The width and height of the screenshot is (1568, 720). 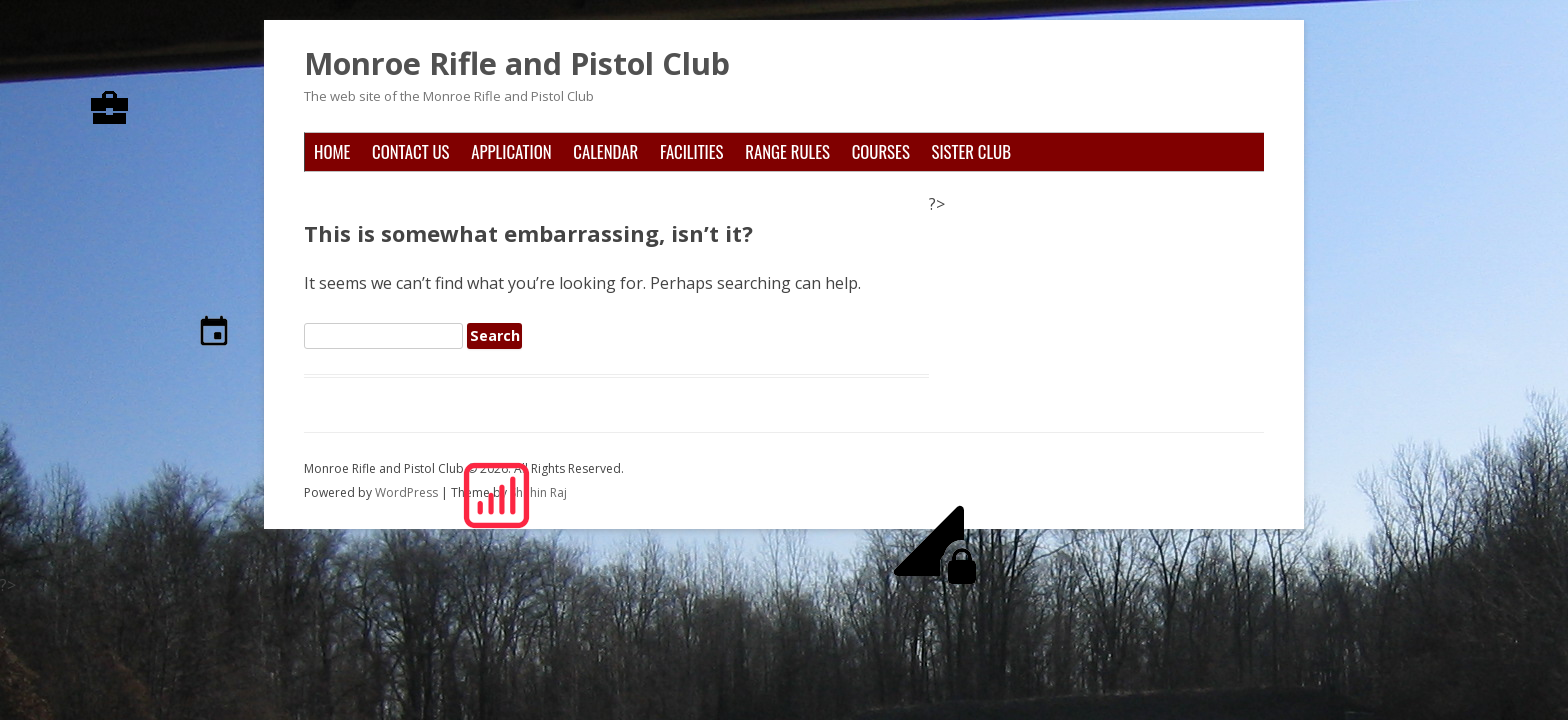 What do you see at coordinates (496, 495) in the screenshot?
I see `view analytics or statistics` at bounding box center [496, 495].